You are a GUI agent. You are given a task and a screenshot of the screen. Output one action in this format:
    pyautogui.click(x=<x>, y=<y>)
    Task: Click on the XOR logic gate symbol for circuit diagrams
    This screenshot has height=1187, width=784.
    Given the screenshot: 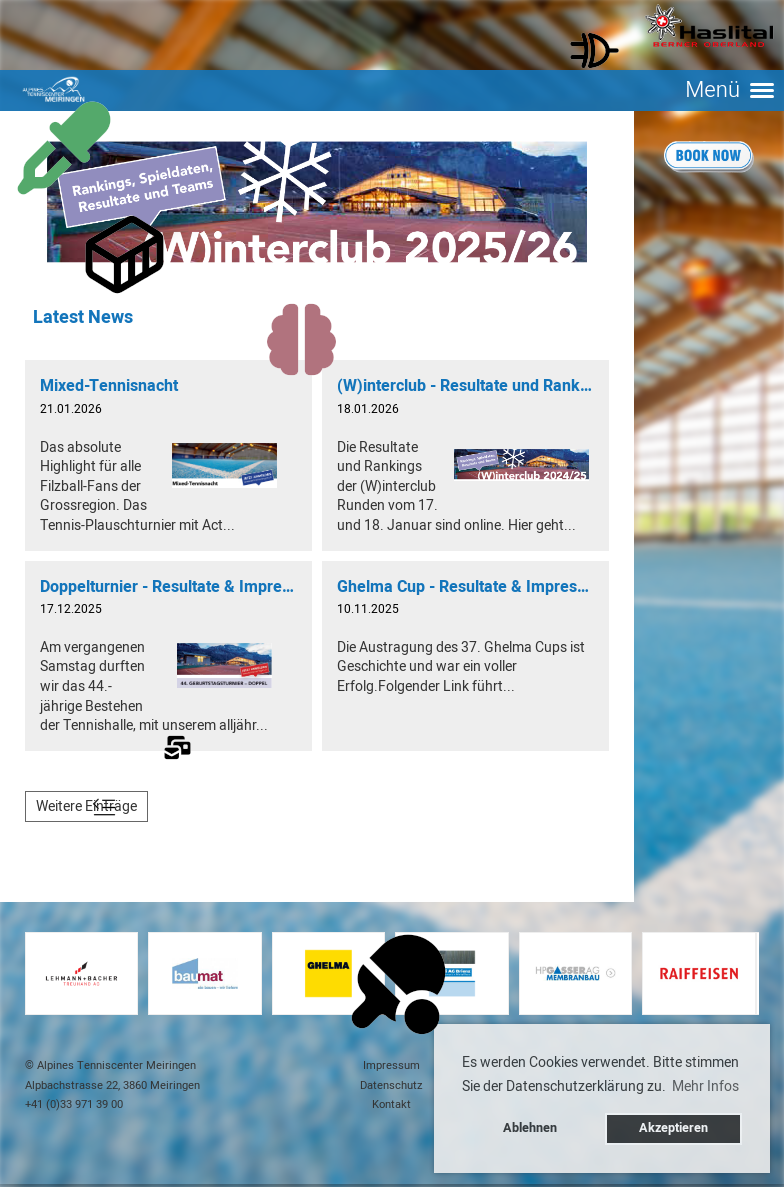 What is the action you would take?
    pyautogui.click(x=594, y=50)
    